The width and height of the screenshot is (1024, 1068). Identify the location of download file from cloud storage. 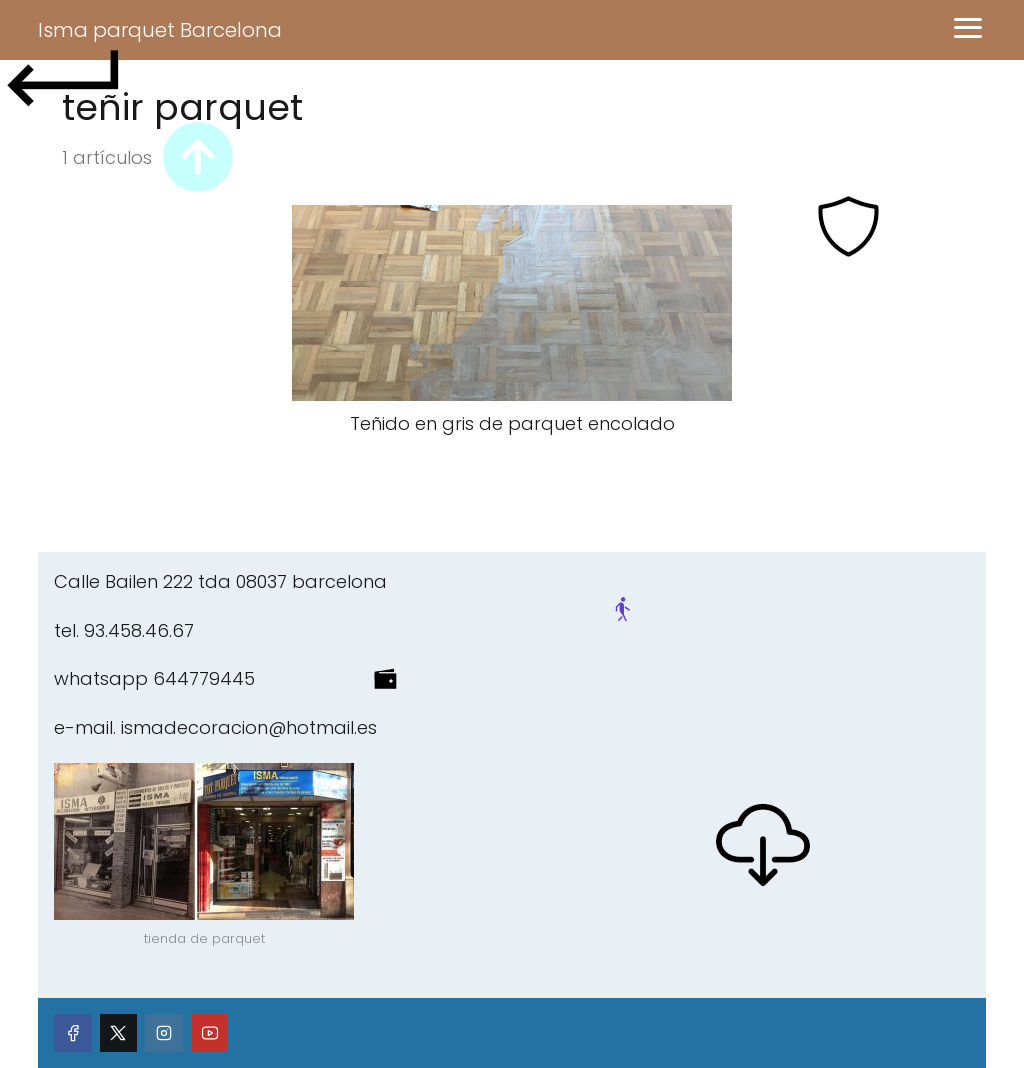
(763, 845).